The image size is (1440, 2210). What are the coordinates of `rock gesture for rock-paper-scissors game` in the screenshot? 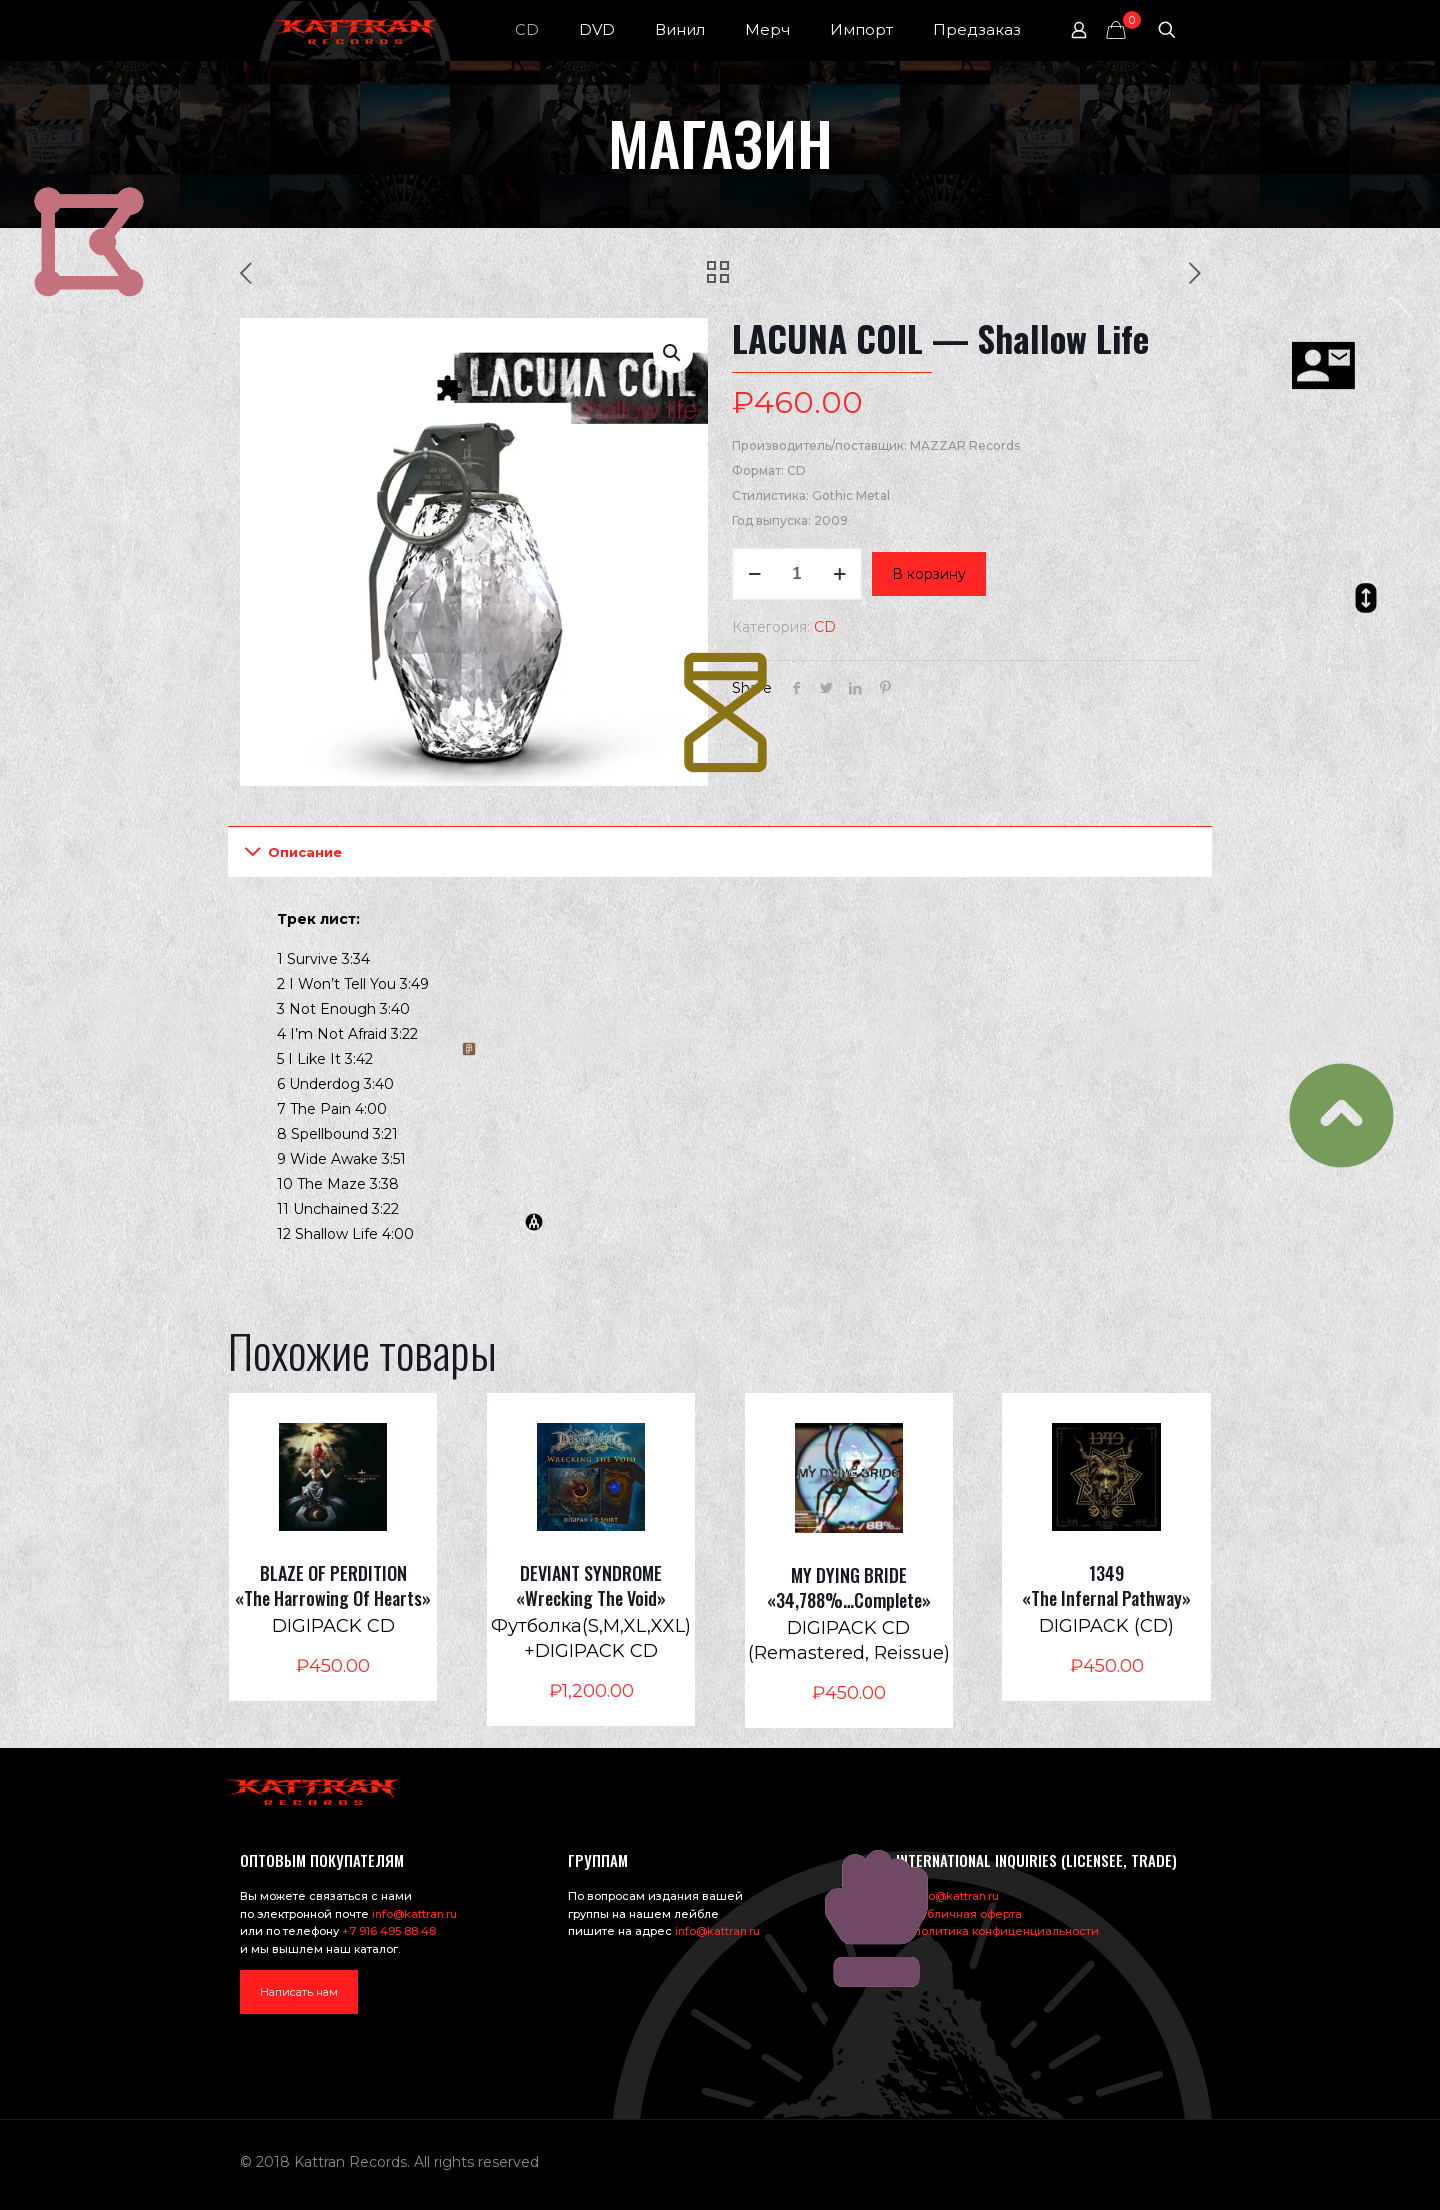 It's located at (876, 1918).